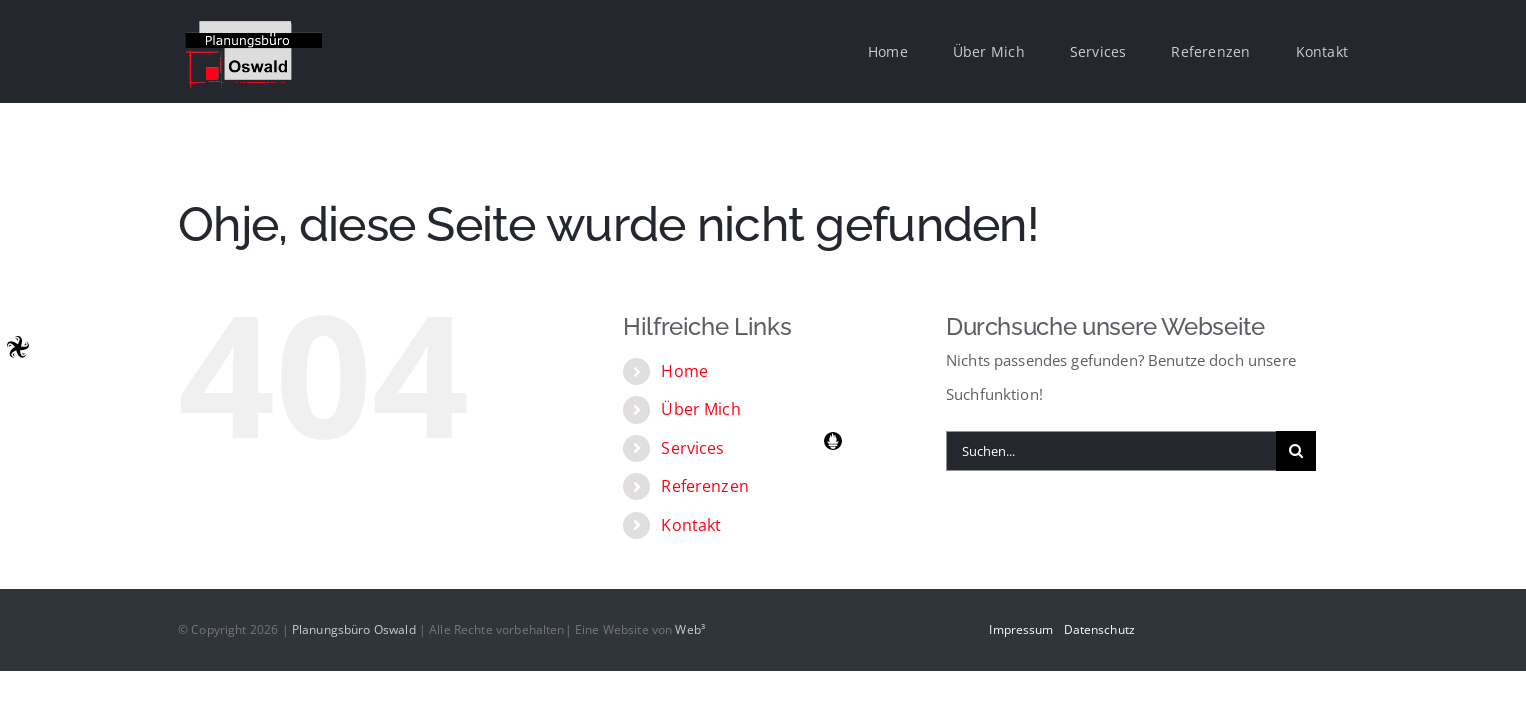  What do you see at coordinates (833, 441) in the screenshot?
I see `prometheus monitoring system logo` at bounding box center [833, 441].